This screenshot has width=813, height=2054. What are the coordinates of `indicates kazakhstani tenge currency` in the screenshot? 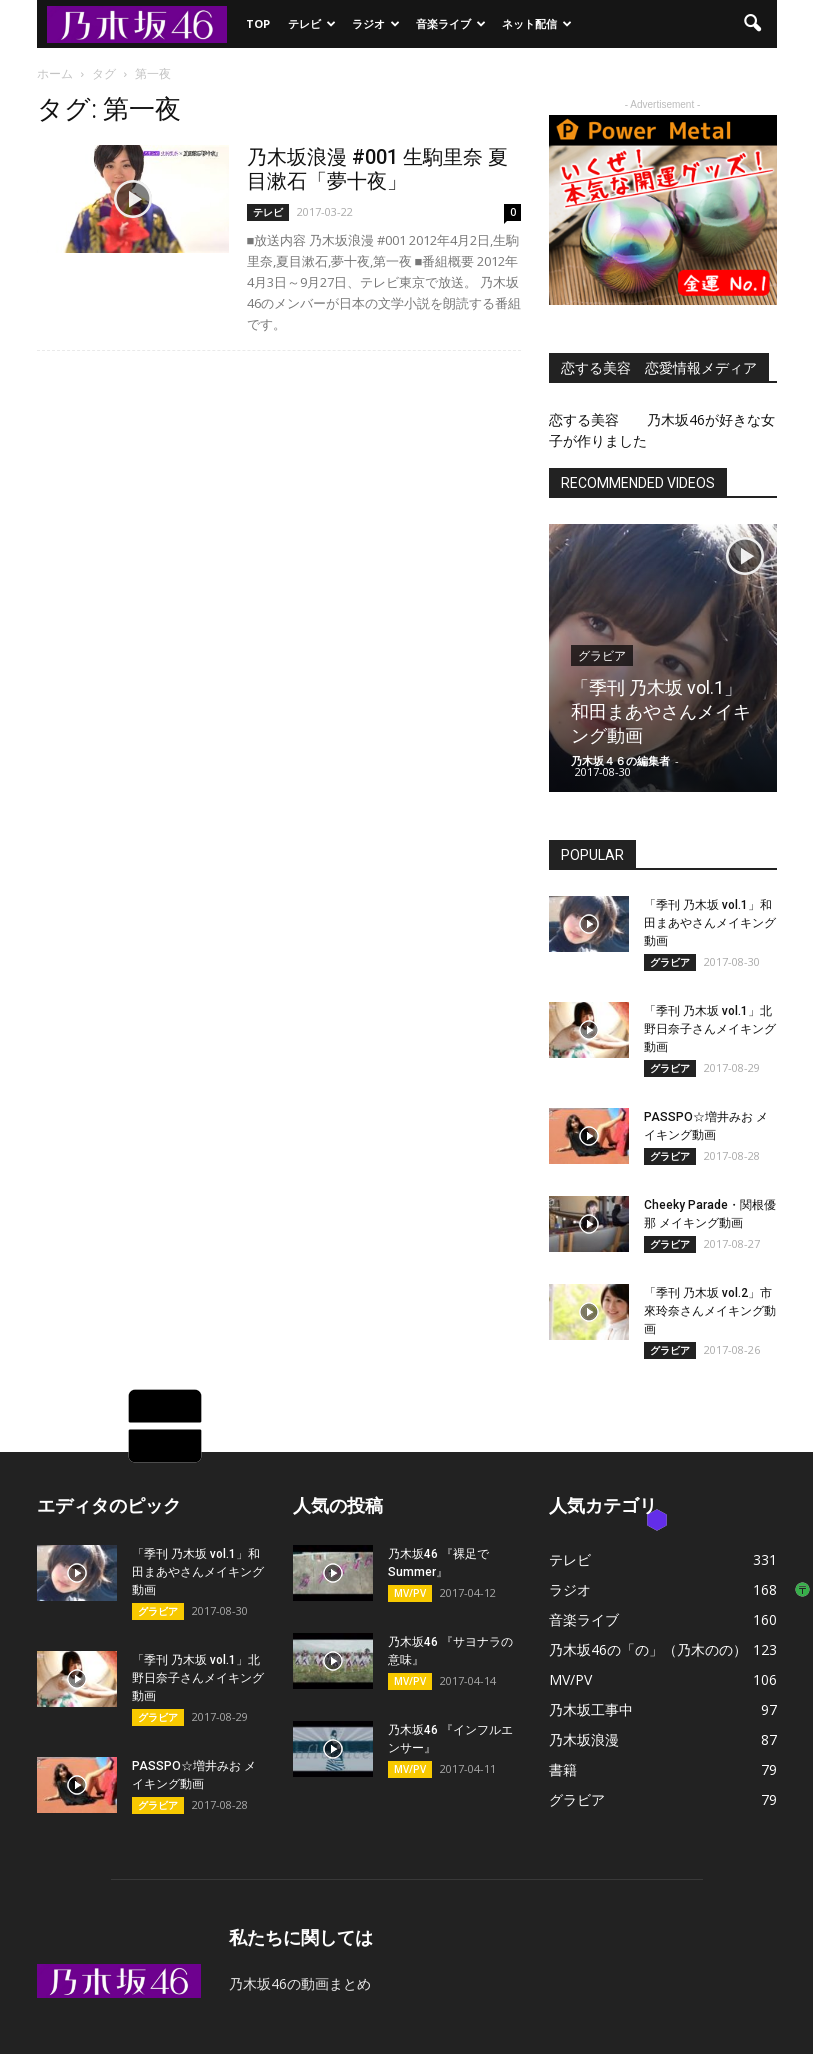 It's located at (802, 1589).